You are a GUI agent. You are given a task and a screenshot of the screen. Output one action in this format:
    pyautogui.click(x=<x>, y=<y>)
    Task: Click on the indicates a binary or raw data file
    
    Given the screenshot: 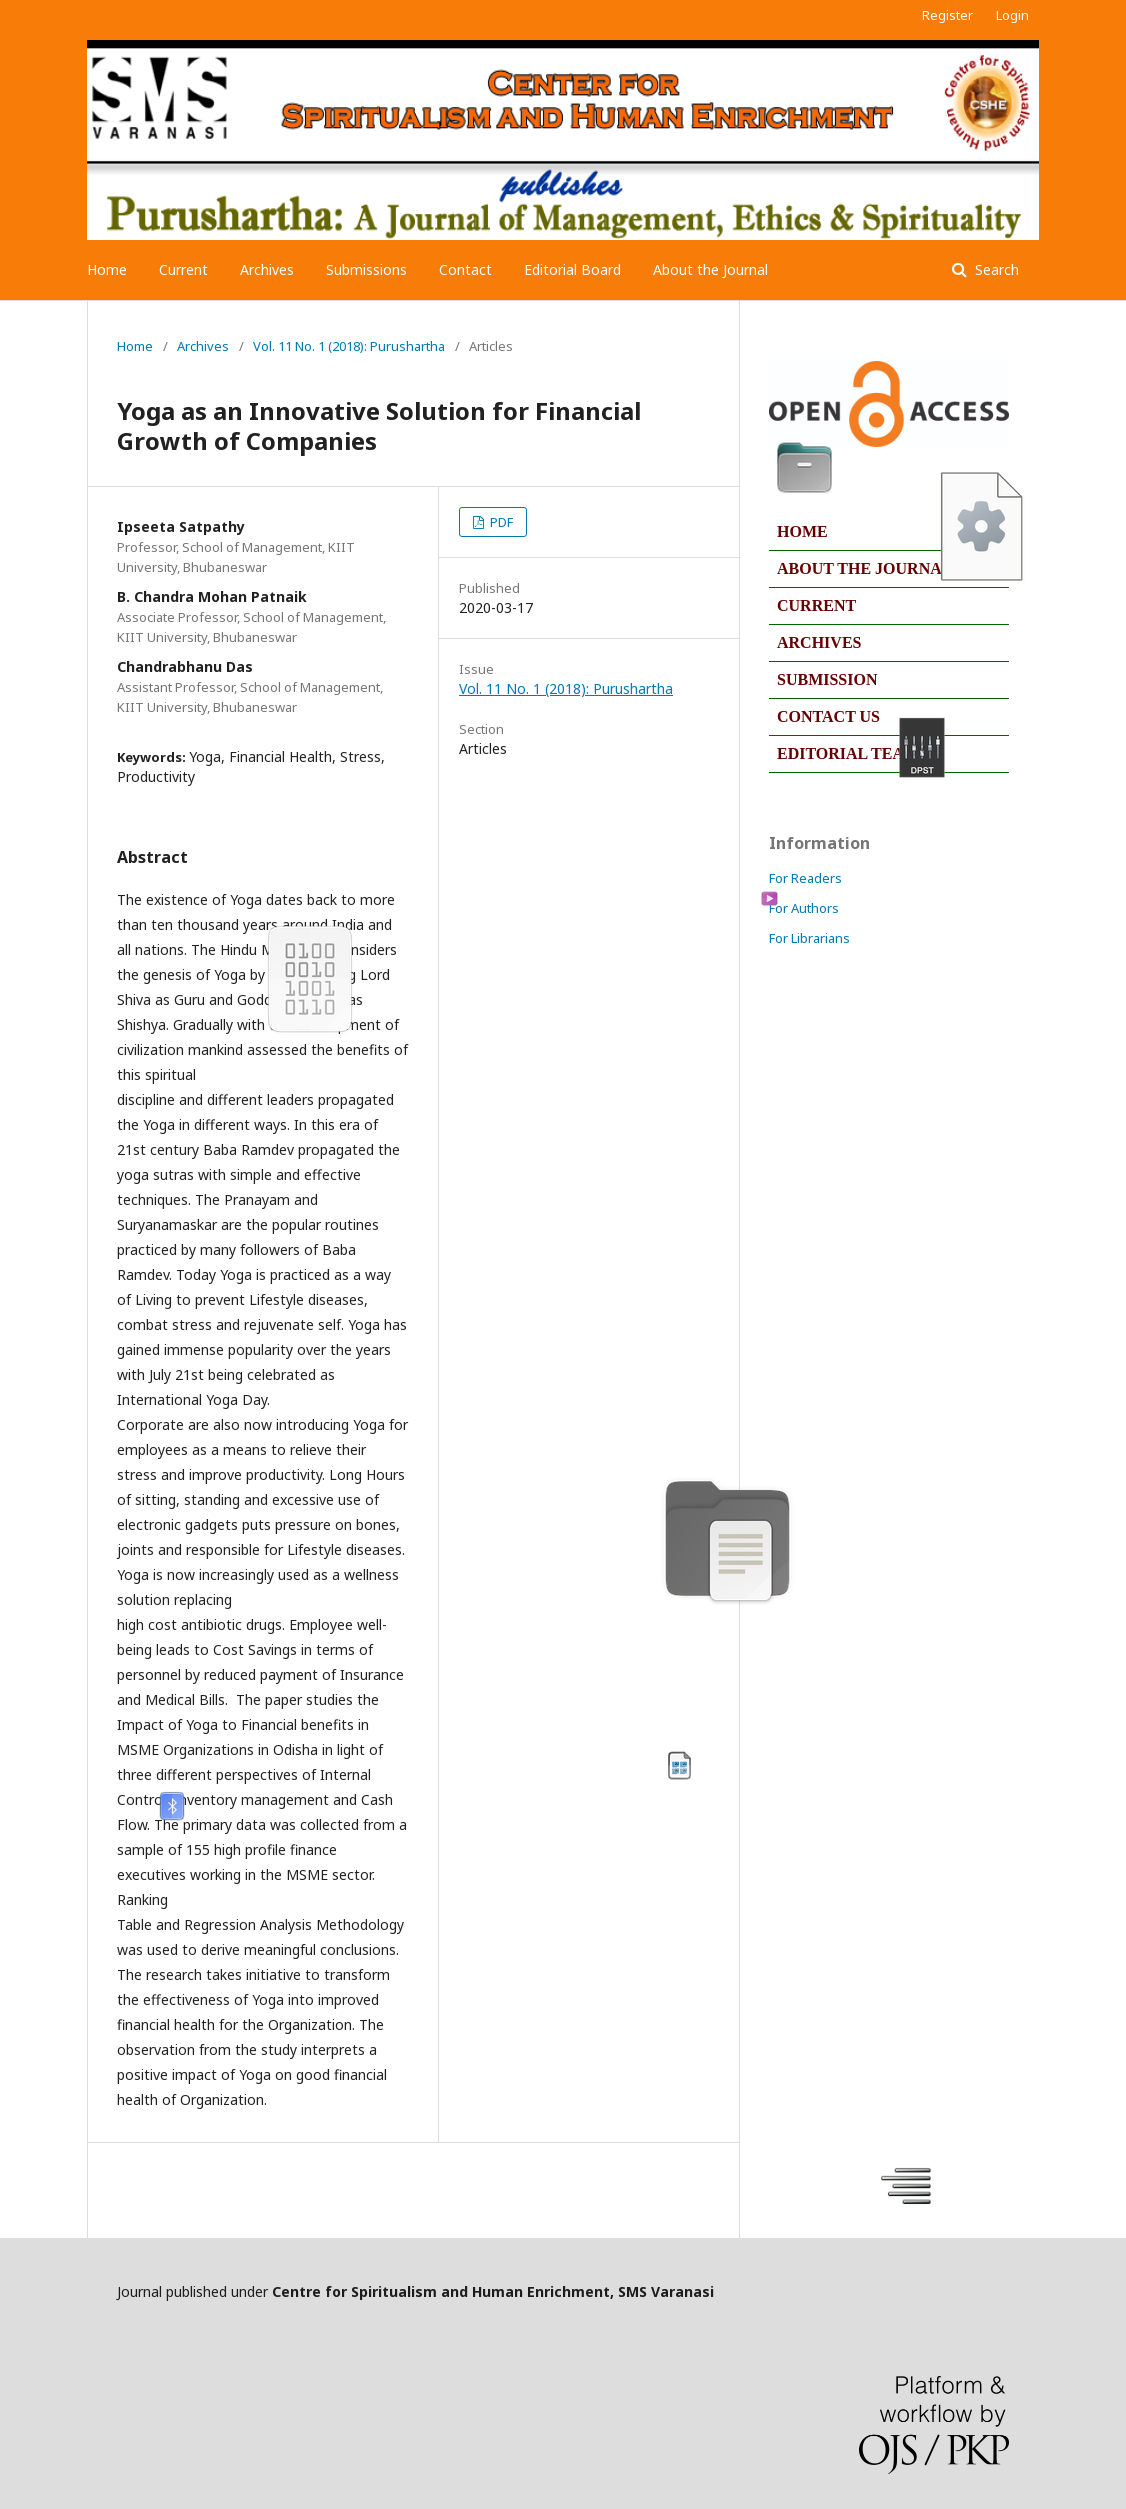 What is the action you would take?
    pyautogui.click(x=310, y=979)
    